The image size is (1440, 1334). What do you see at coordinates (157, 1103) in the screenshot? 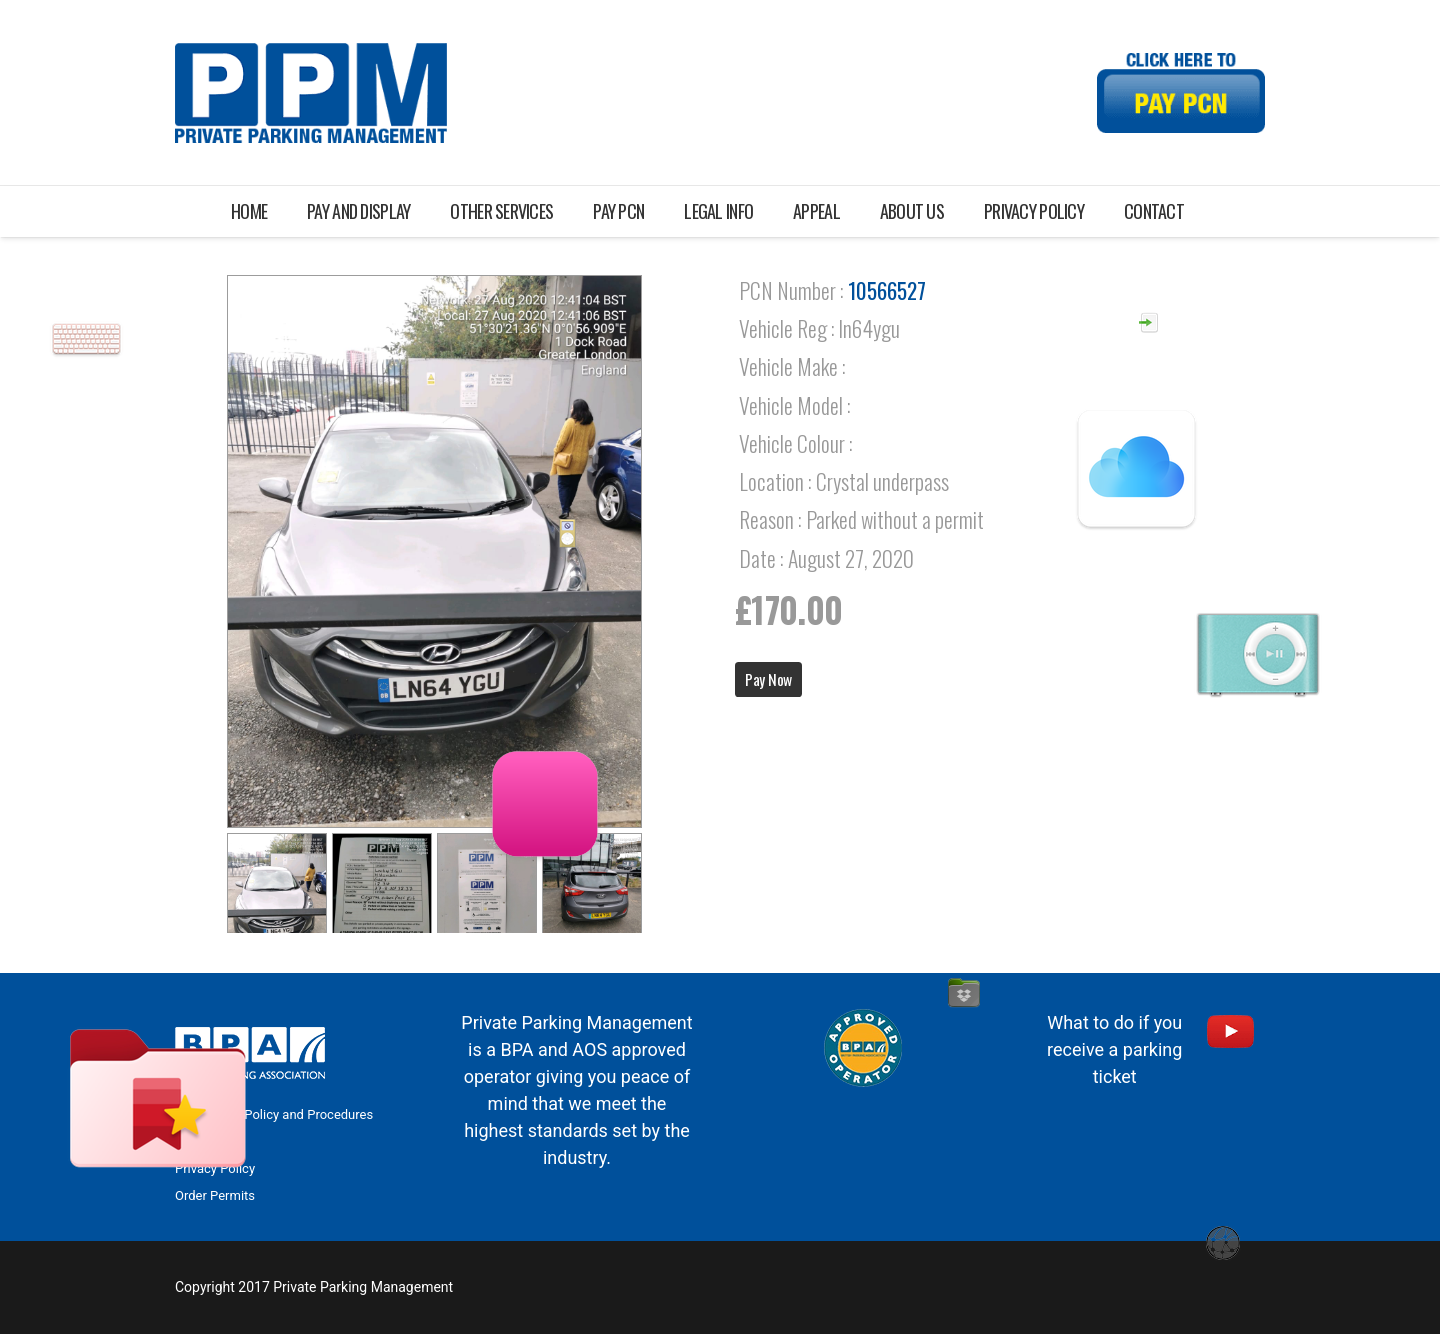
I see `open your bookmarked files folder` at bounding box center [157, 1103].